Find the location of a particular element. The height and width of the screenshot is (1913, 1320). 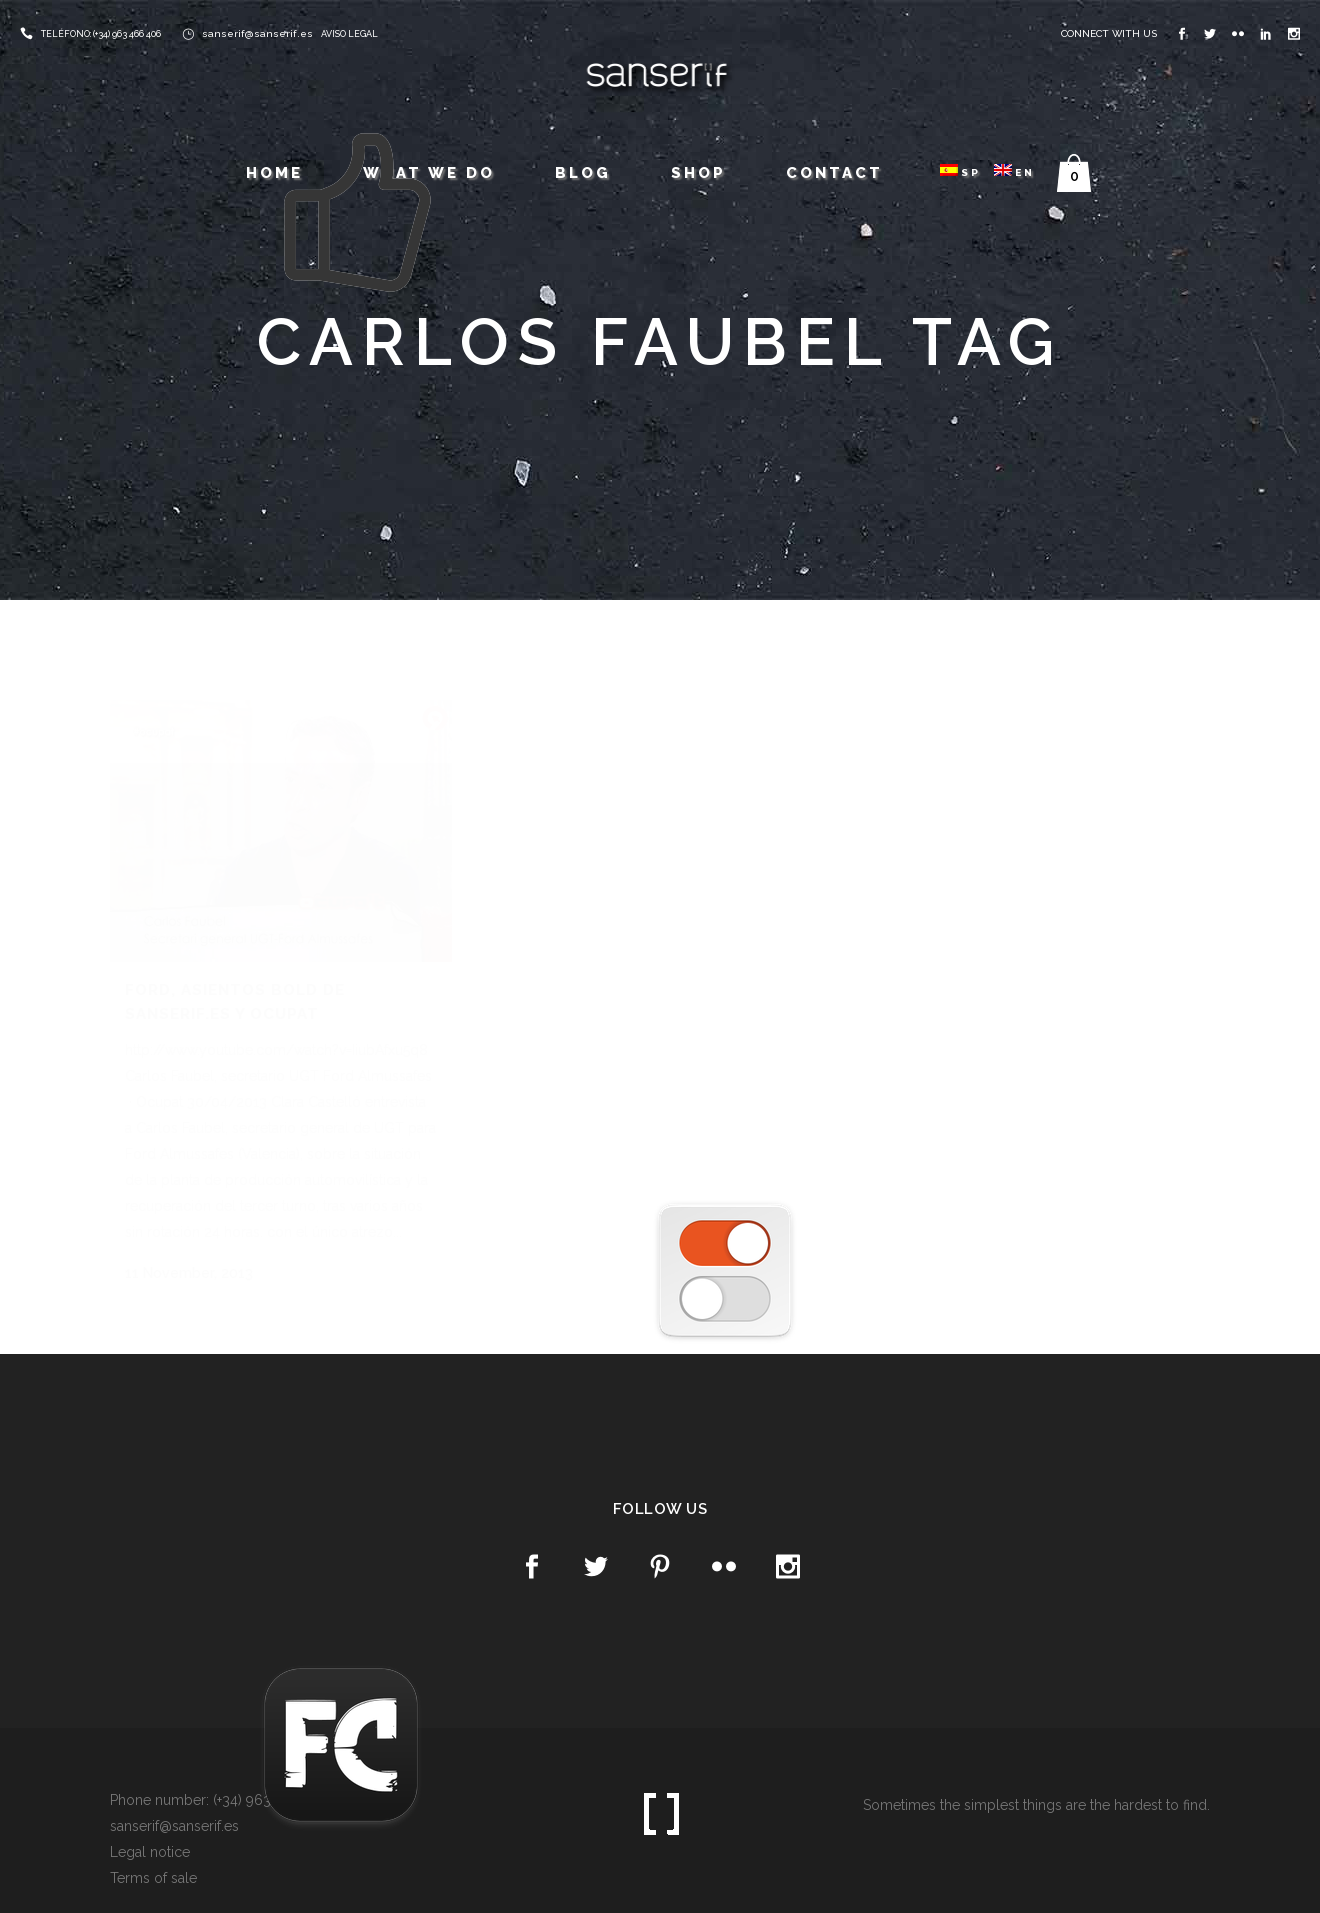

launch Far Cry game is located at coordinates (341, 1745).